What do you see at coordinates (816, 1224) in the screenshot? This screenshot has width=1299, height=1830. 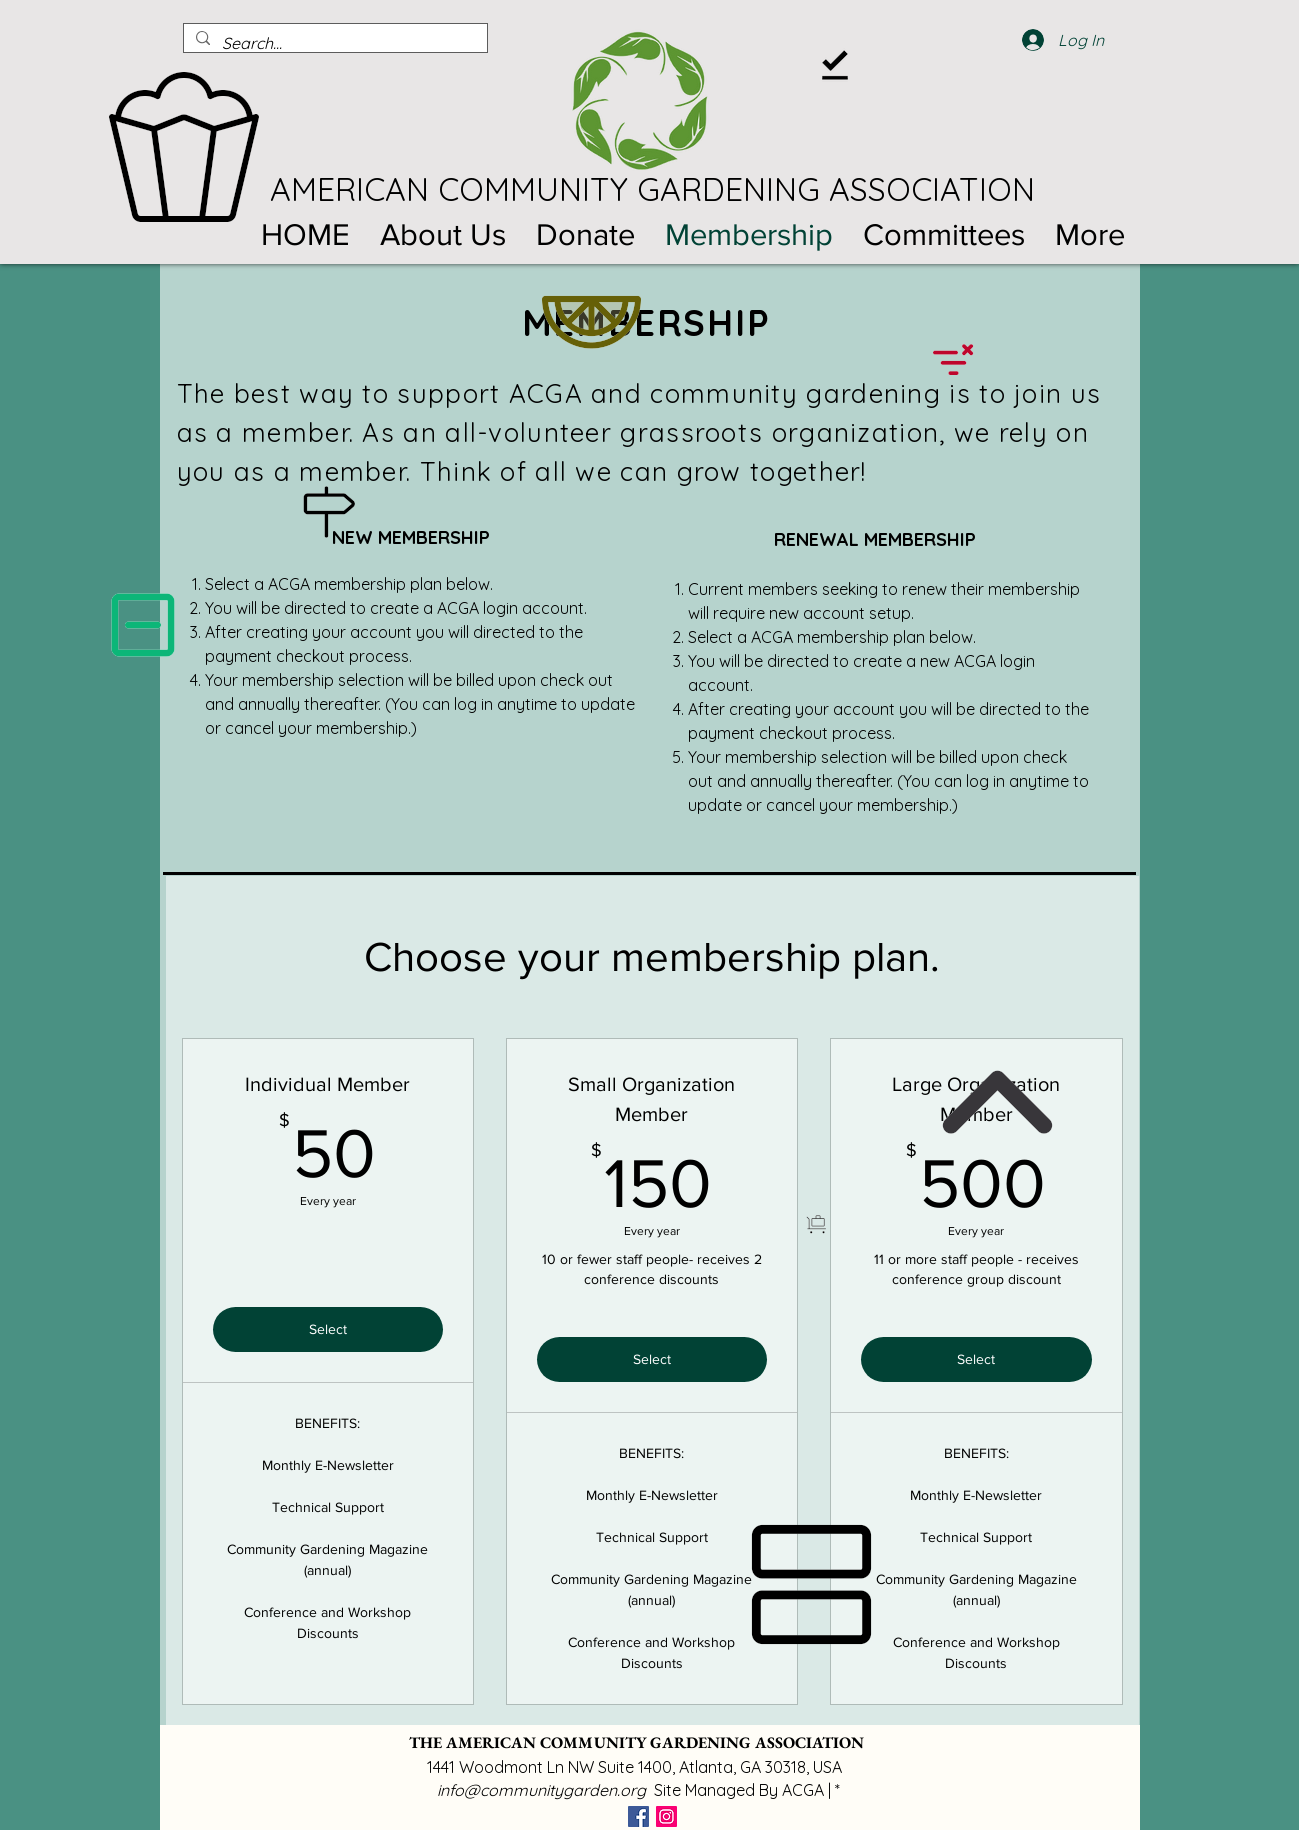 I see `access luggage or baggage services` at bounding box center [816, 1224].